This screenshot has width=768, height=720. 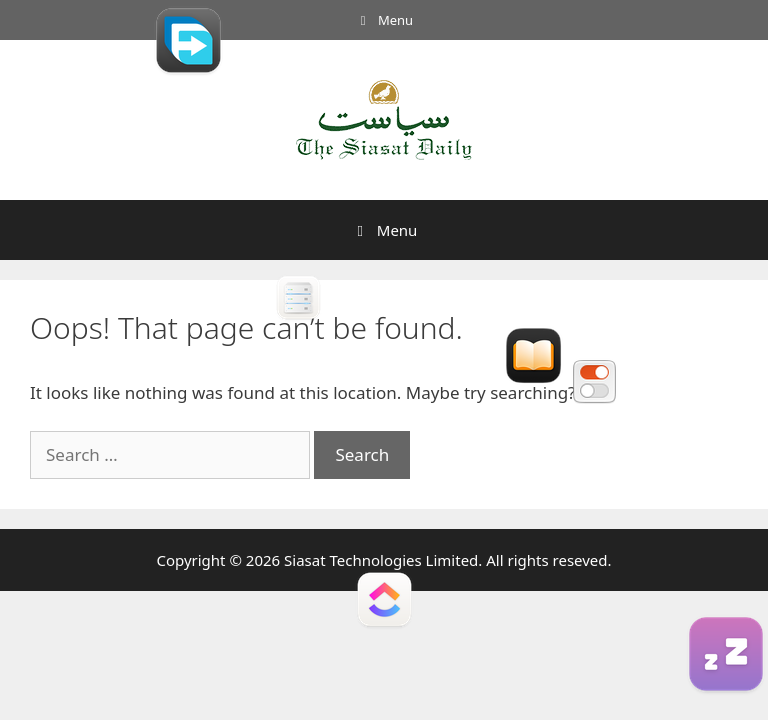 What do you see at coordinates (533, 355) in the screenshot?
I see `open the Books app` at bounding box center [533, 355].